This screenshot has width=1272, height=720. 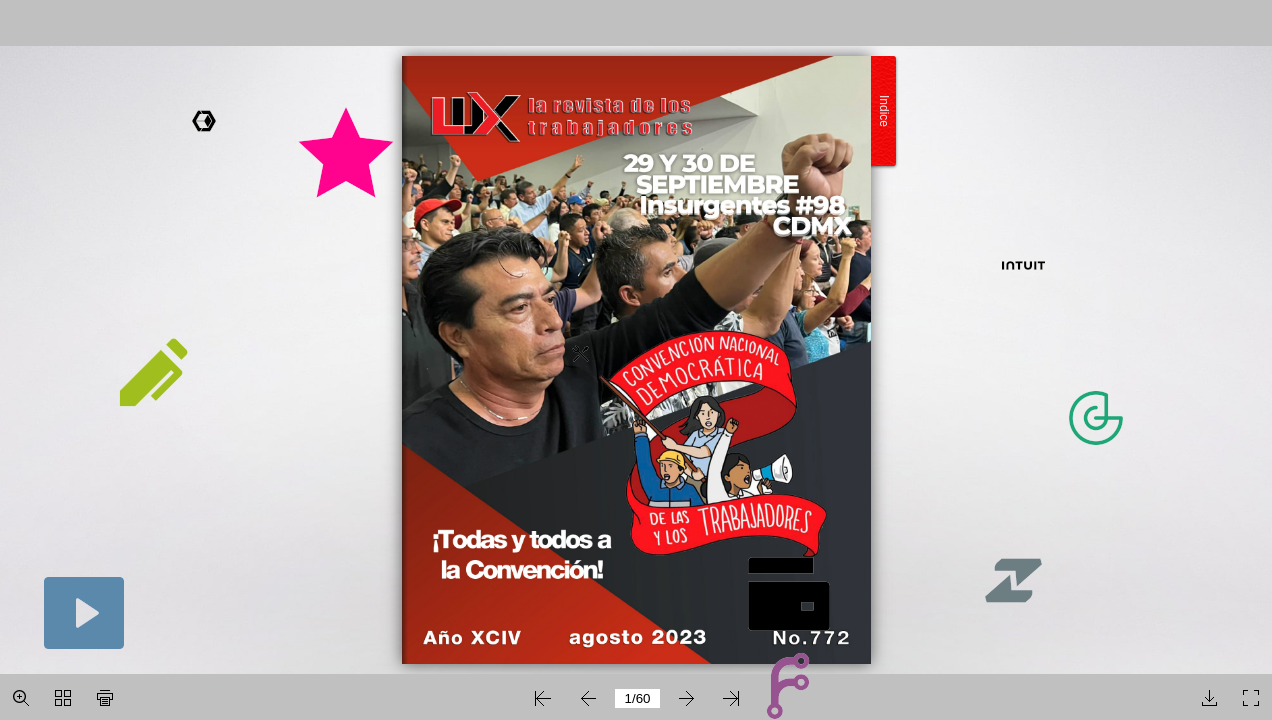 I want to click on access settings and configuration options, so click(x=581, y=354).